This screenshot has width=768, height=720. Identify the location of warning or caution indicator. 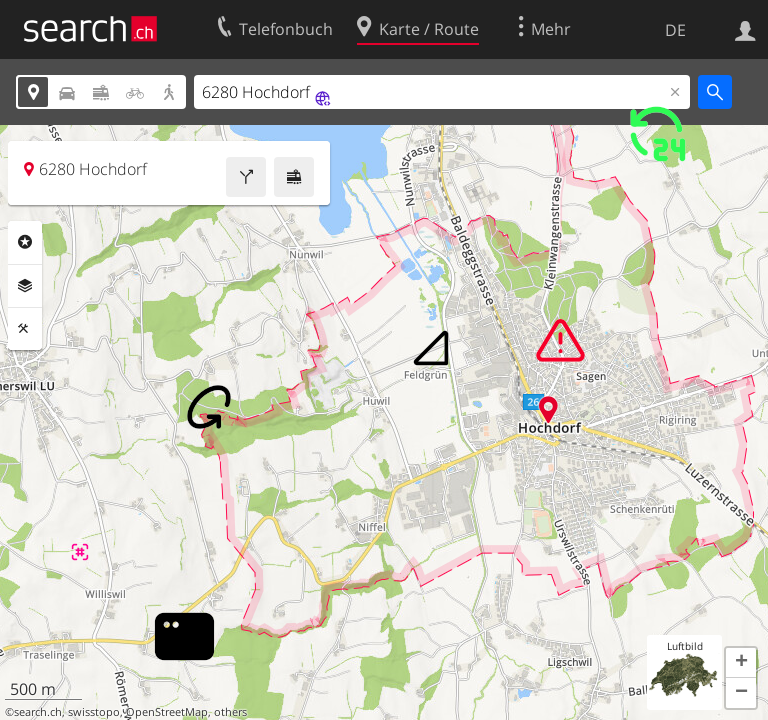
(560, 340).